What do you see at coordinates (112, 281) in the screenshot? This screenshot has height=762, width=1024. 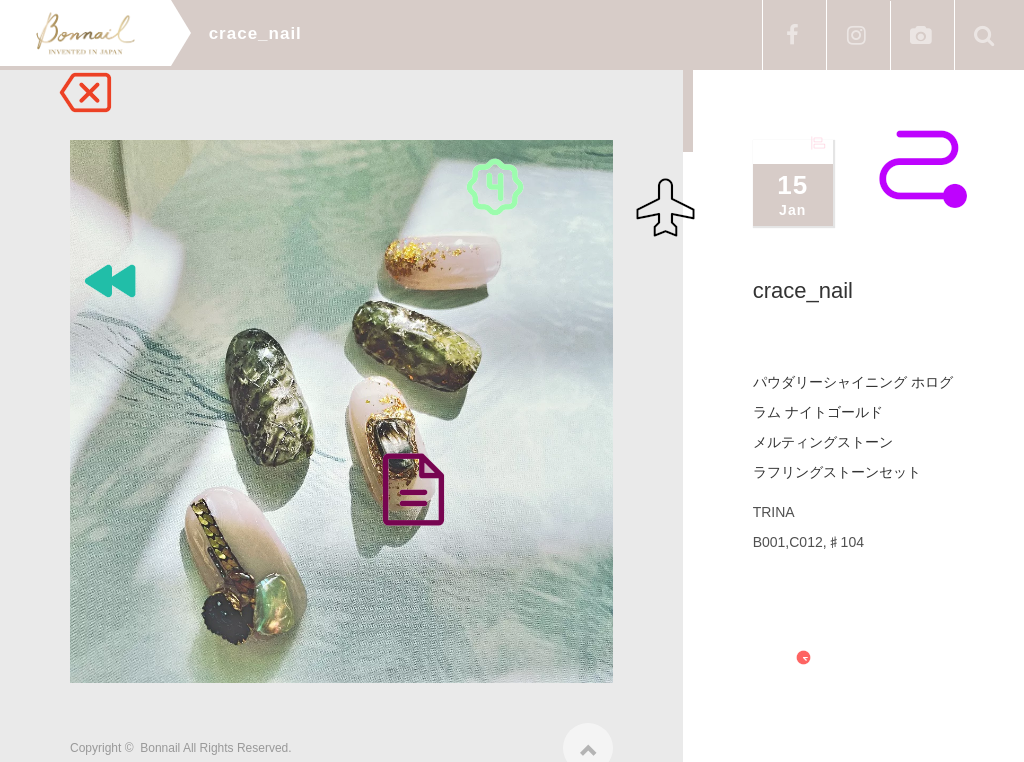 I see `rewind media playback` at bounding box center [112, 281].